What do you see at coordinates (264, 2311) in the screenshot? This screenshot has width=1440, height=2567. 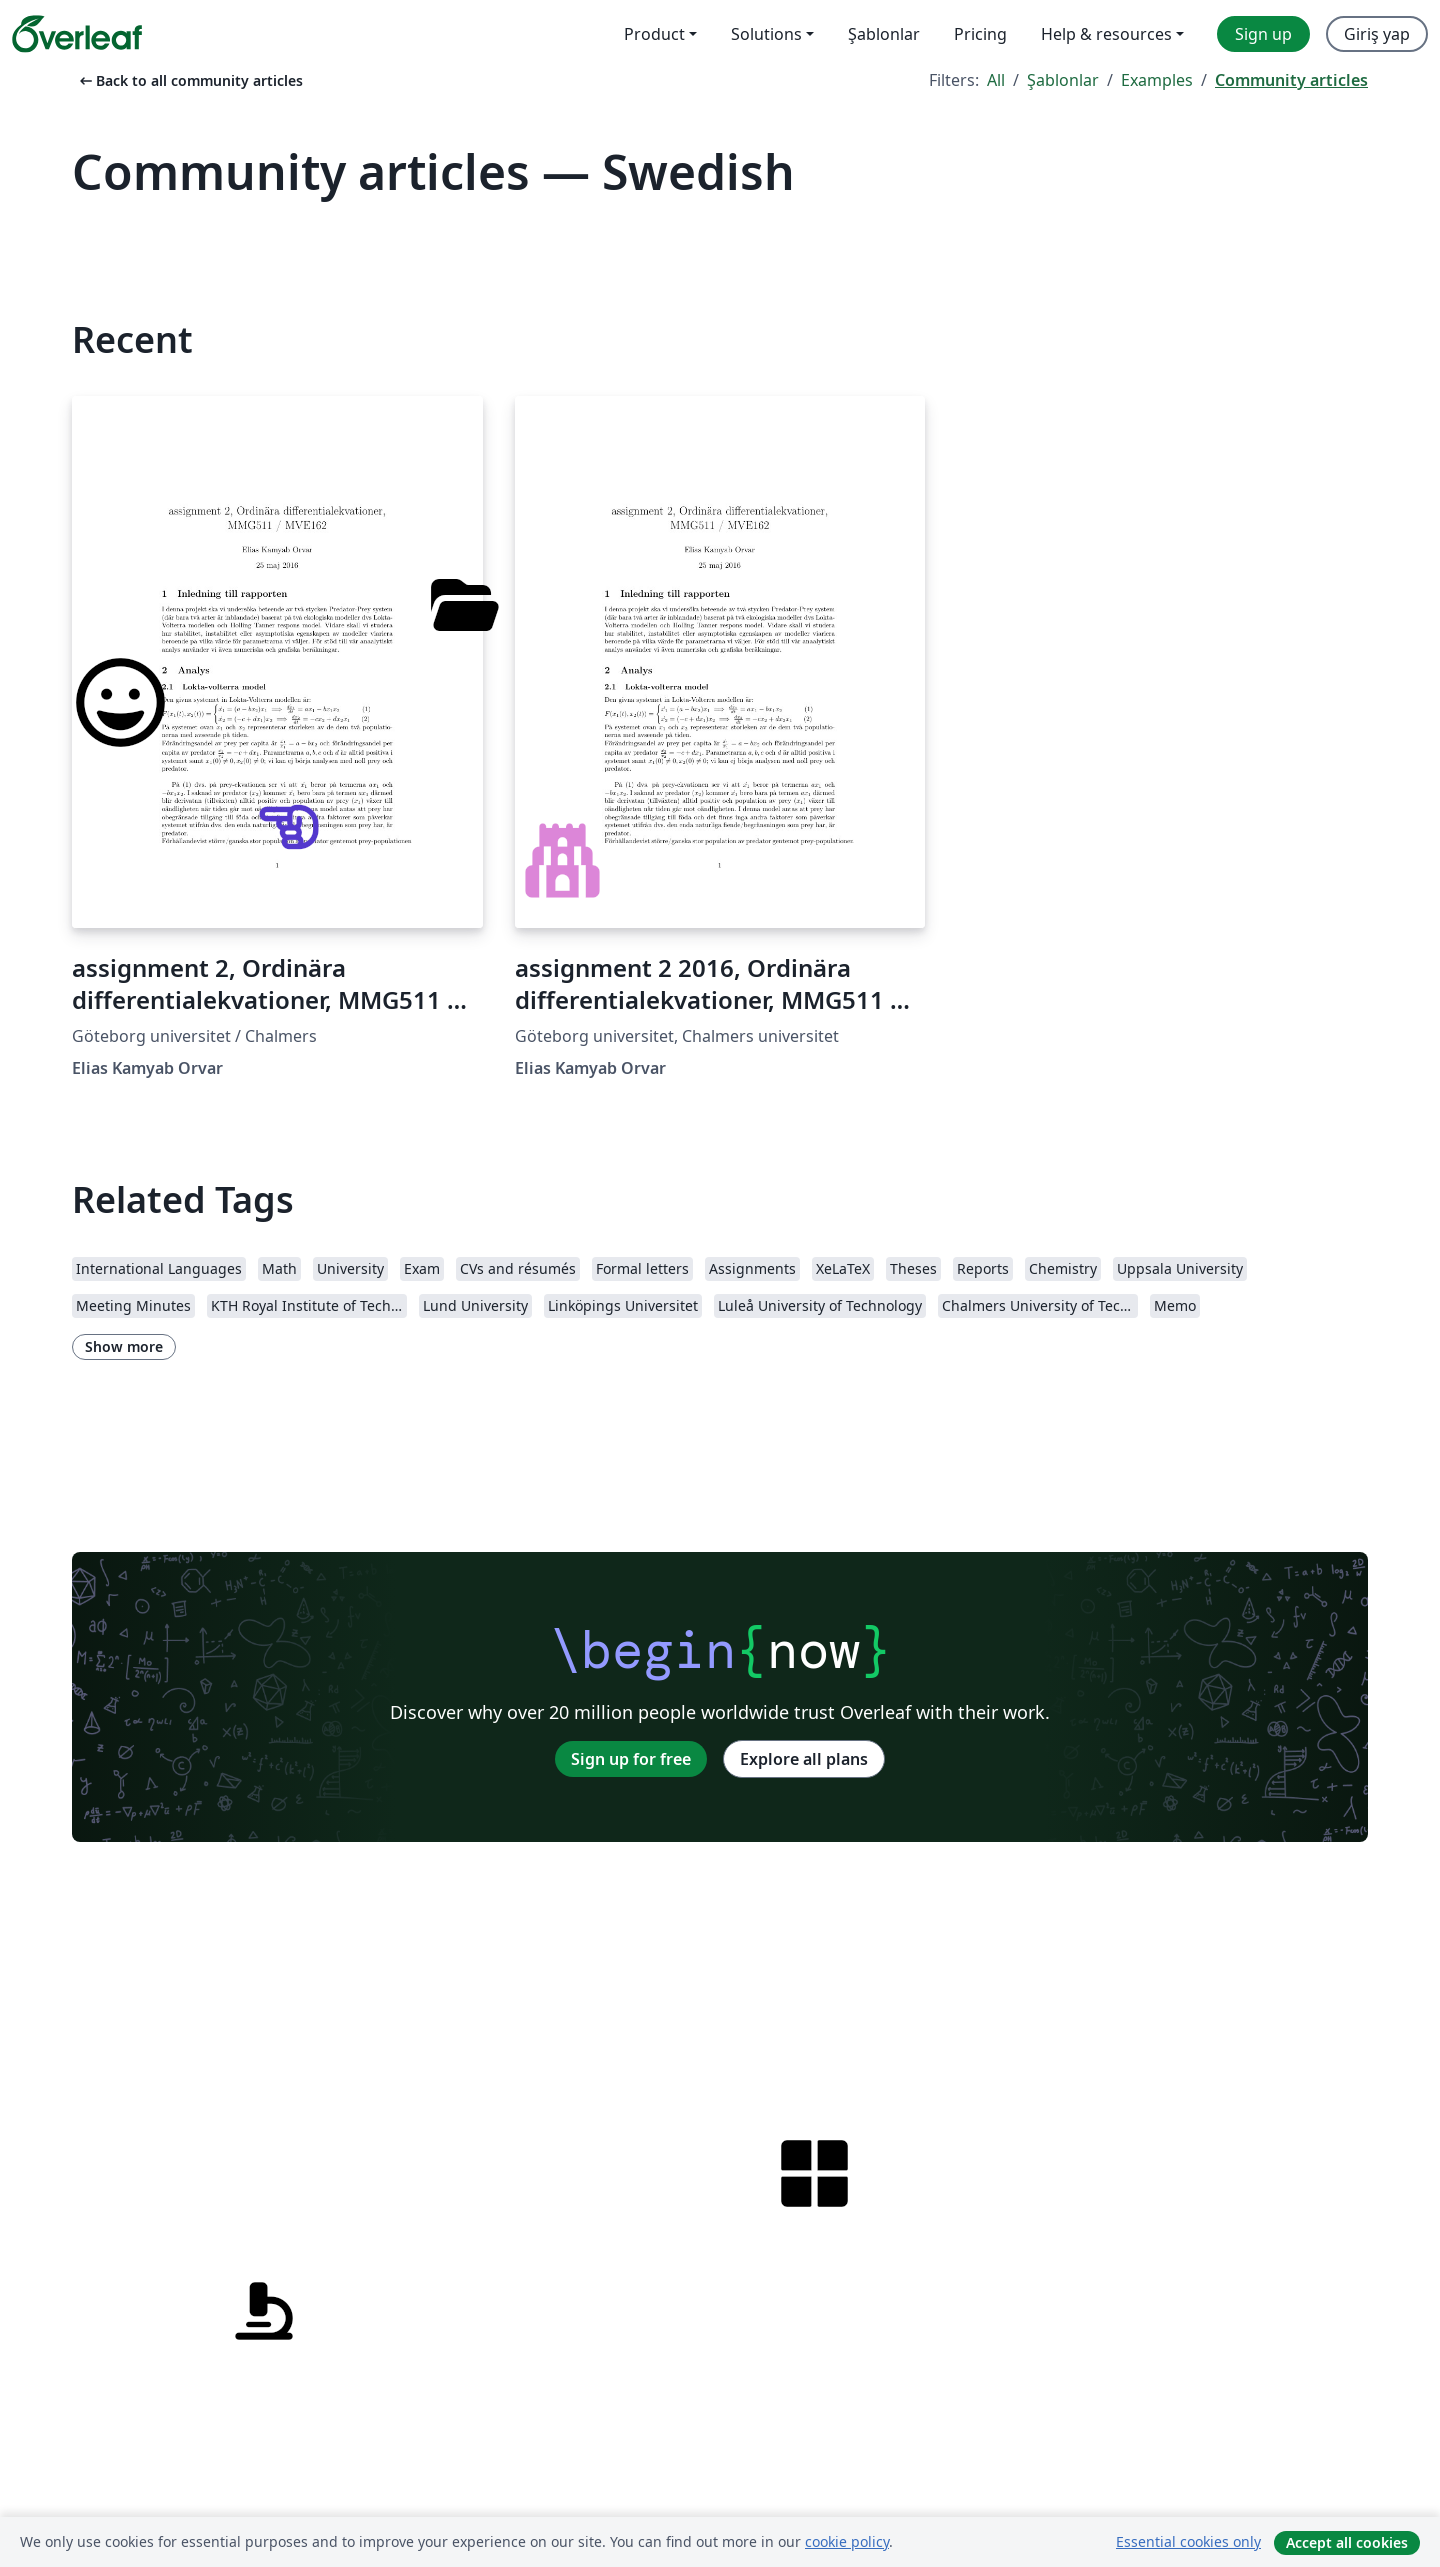 I see `access scientific or laboratory tools` at bounding box center [264, 2311].